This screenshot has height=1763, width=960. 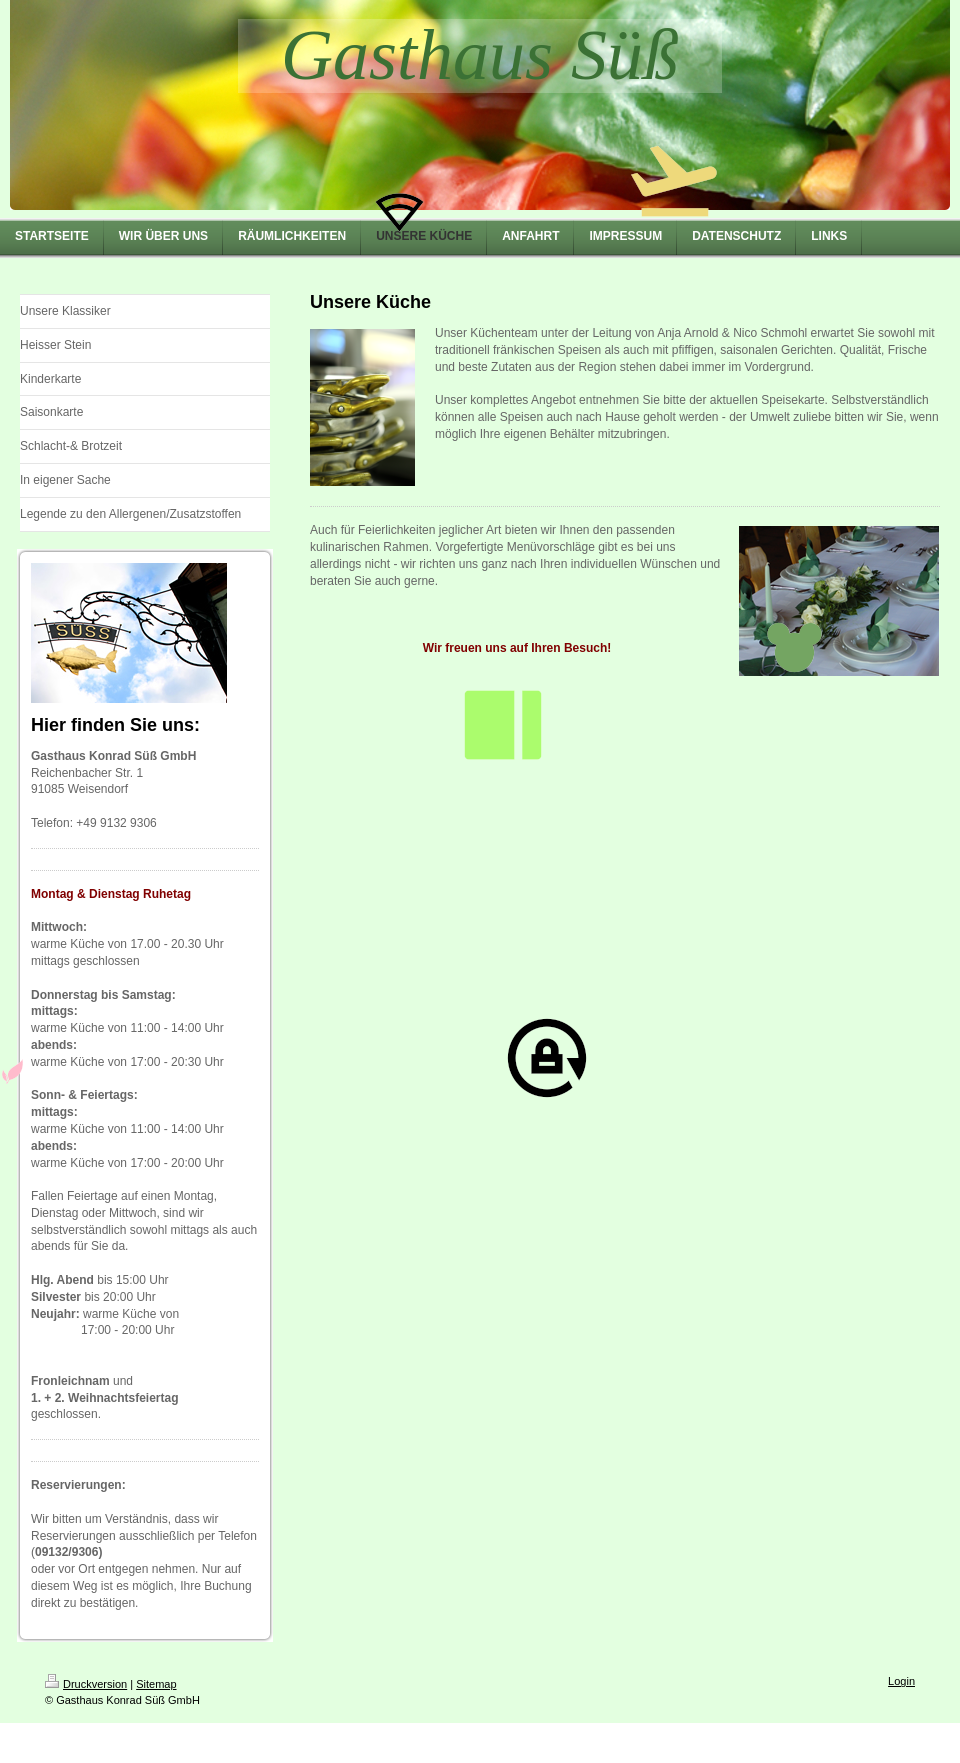 What do you see at coordinates (399, 212) in the screenshot?
I see `indicates moderate wifi signal strength` at bounding box center [399, 212].